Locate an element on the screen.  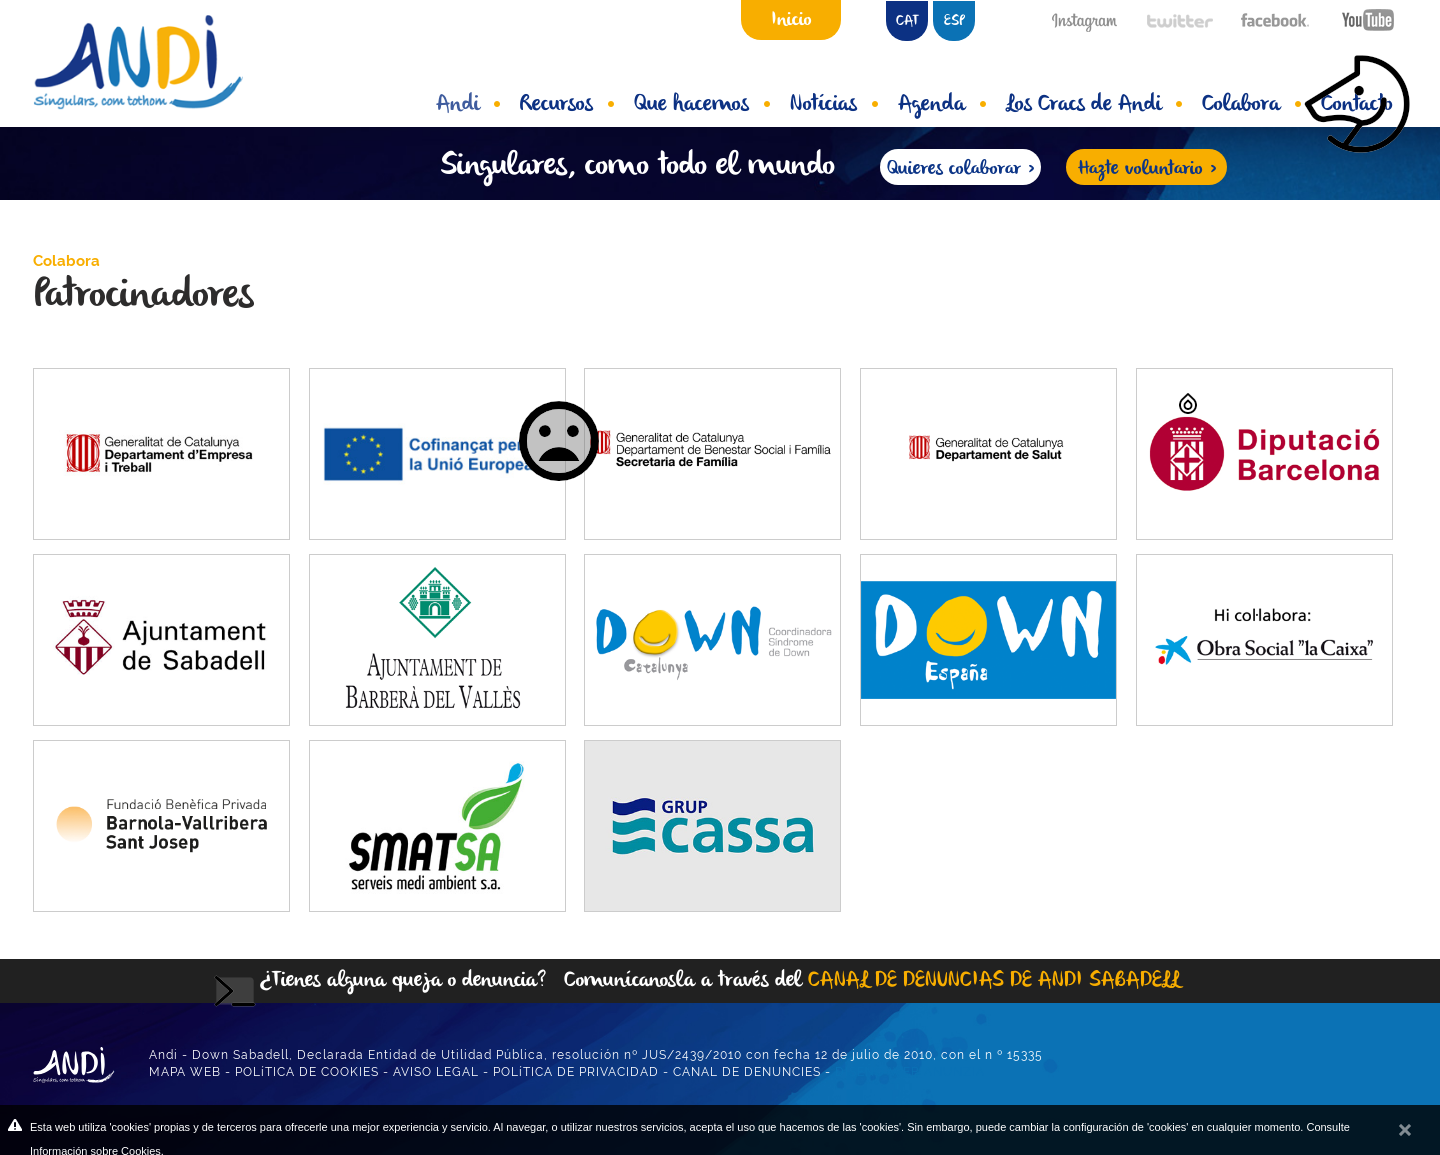
access Drops language learning app is located at coordinates (1188, 404).